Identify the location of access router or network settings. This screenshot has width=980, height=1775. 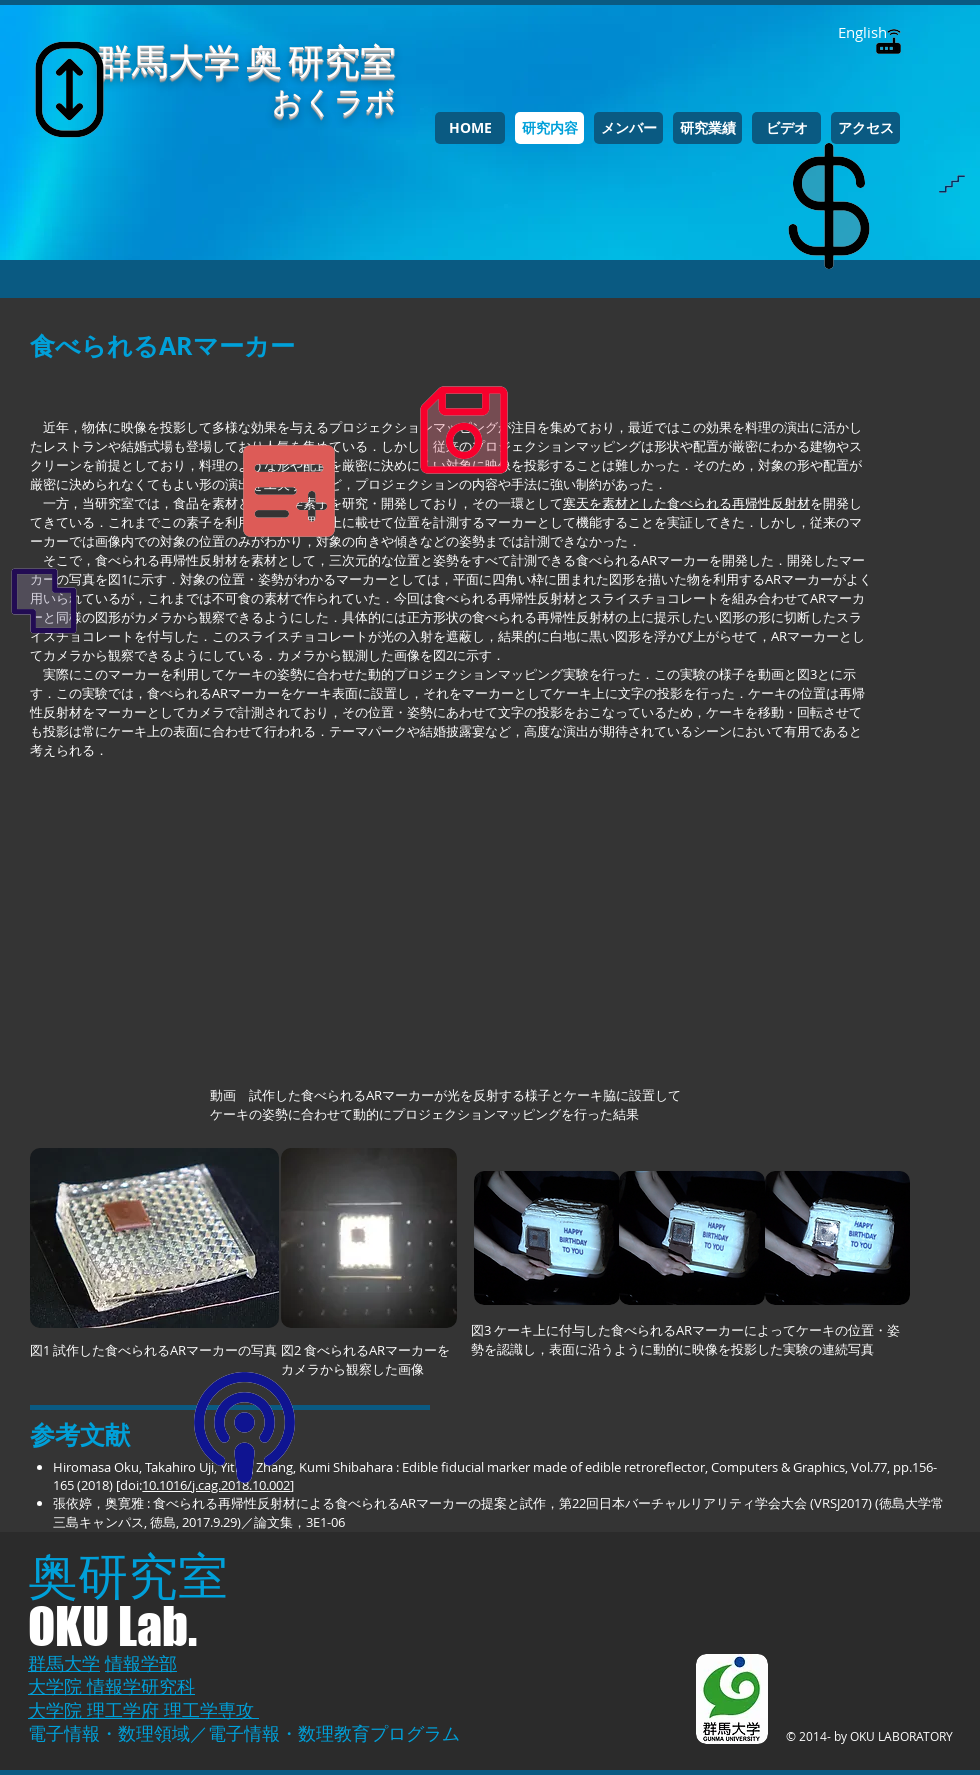
(888, 41).